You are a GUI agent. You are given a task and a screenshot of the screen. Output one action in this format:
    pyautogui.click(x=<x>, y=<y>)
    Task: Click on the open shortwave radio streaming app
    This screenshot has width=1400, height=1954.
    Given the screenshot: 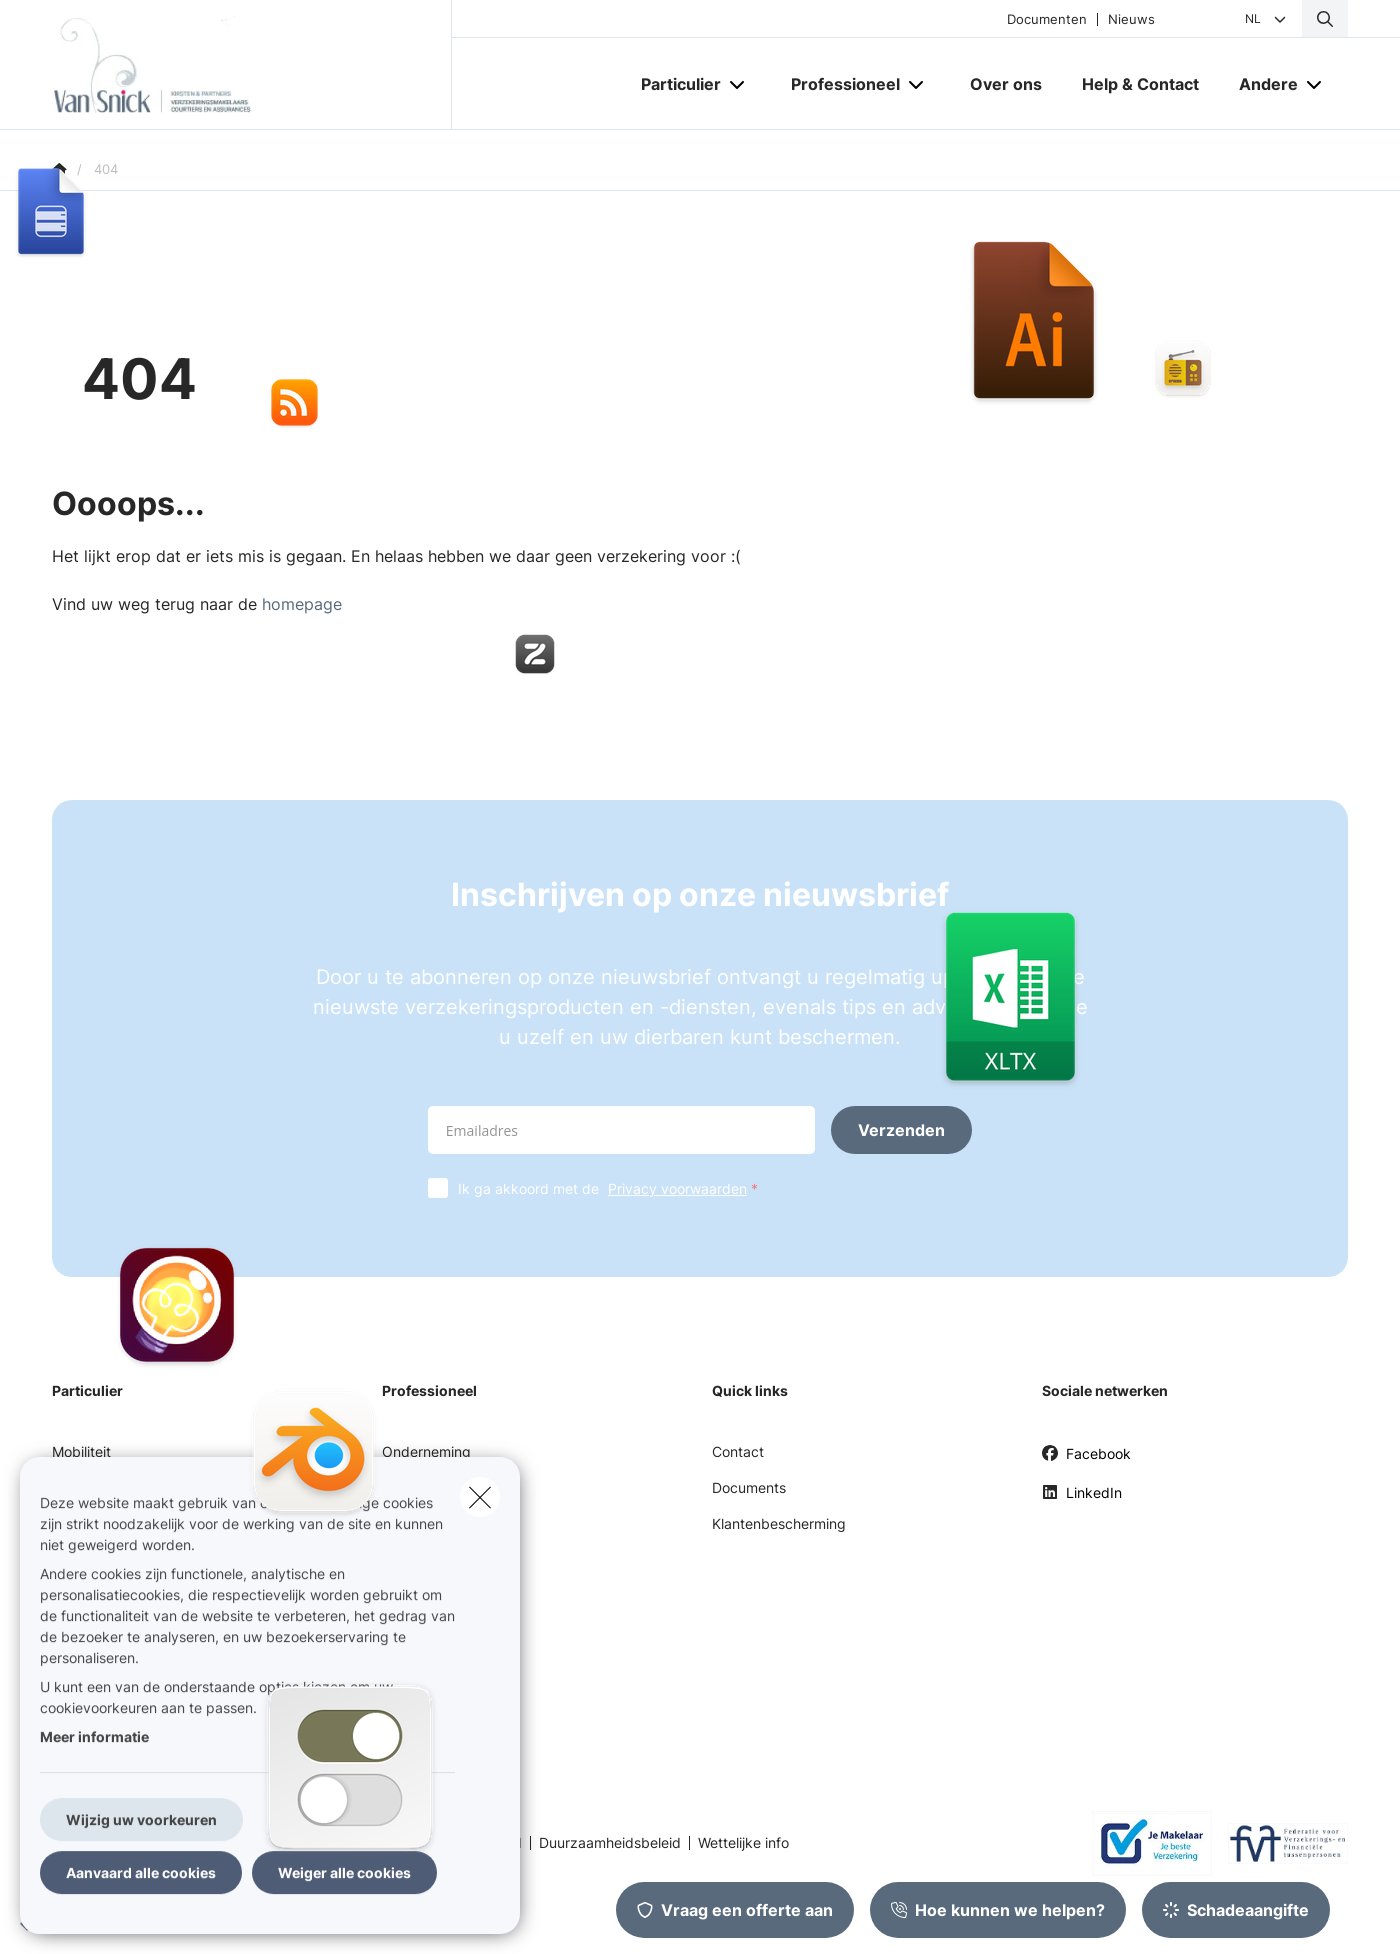 What is the action you would take?
    pyautogui.click(x=1183, y=368)
    